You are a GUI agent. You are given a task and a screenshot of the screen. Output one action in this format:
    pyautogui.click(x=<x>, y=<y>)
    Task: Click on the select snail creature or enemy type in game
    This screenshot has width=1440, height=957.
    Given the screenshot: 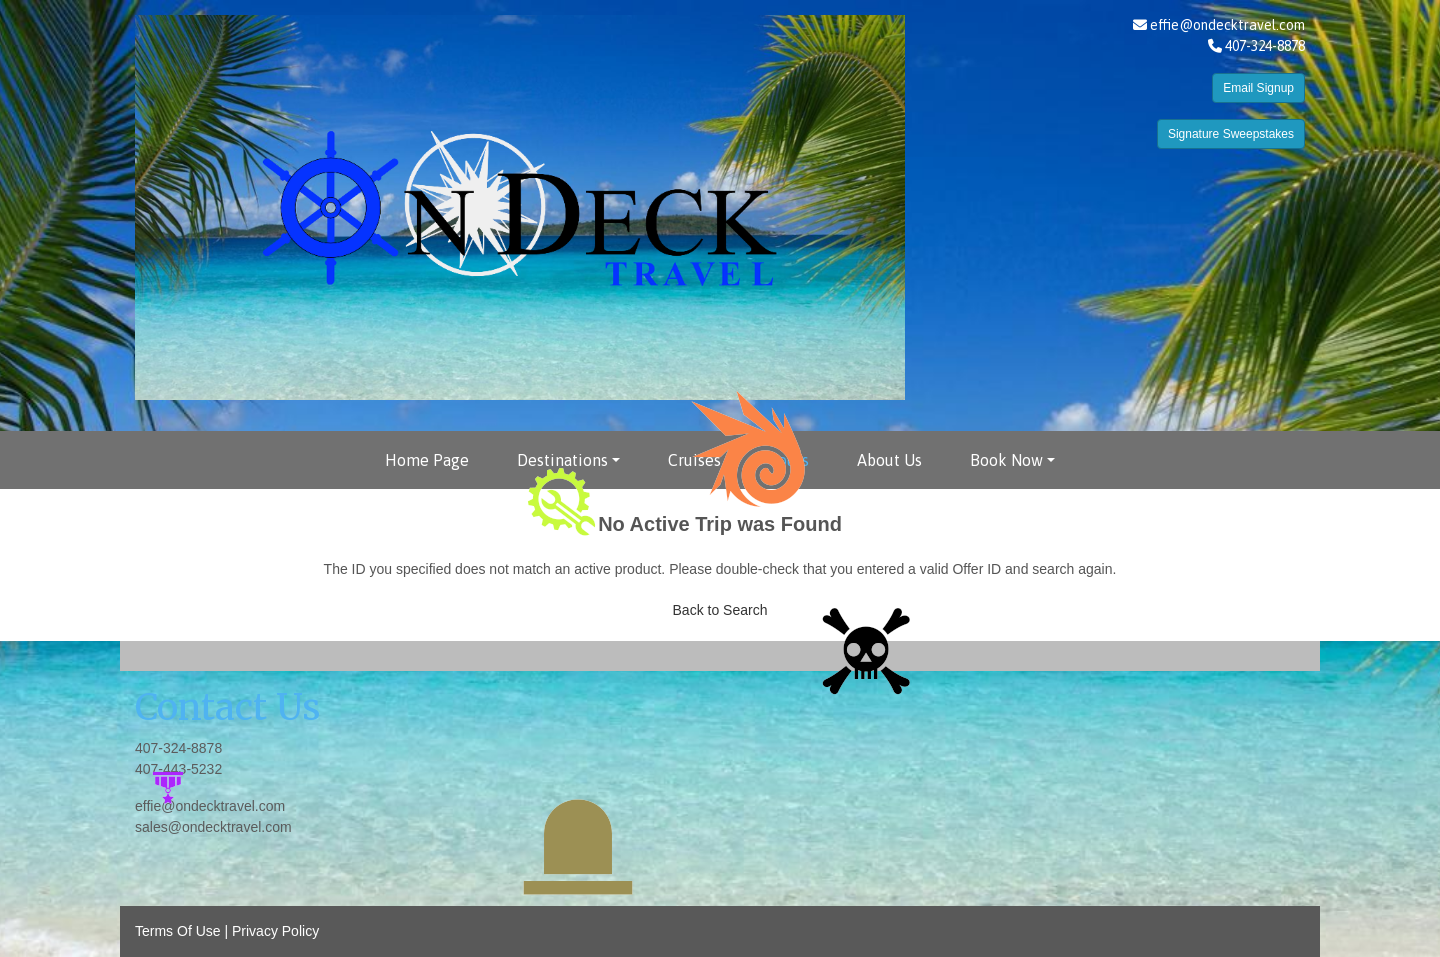 What is the action you would take?
    pyautogui.click(x=751, y=448)
    